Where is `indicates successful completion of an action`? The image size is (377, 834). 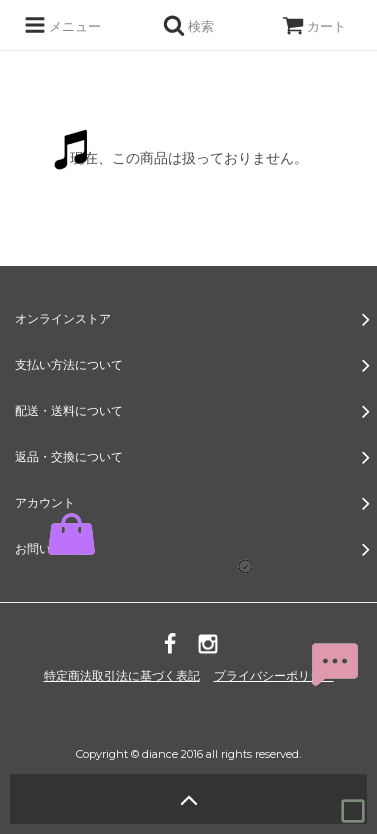
indicates successful completion of an action is located at coordinates (245, 566).